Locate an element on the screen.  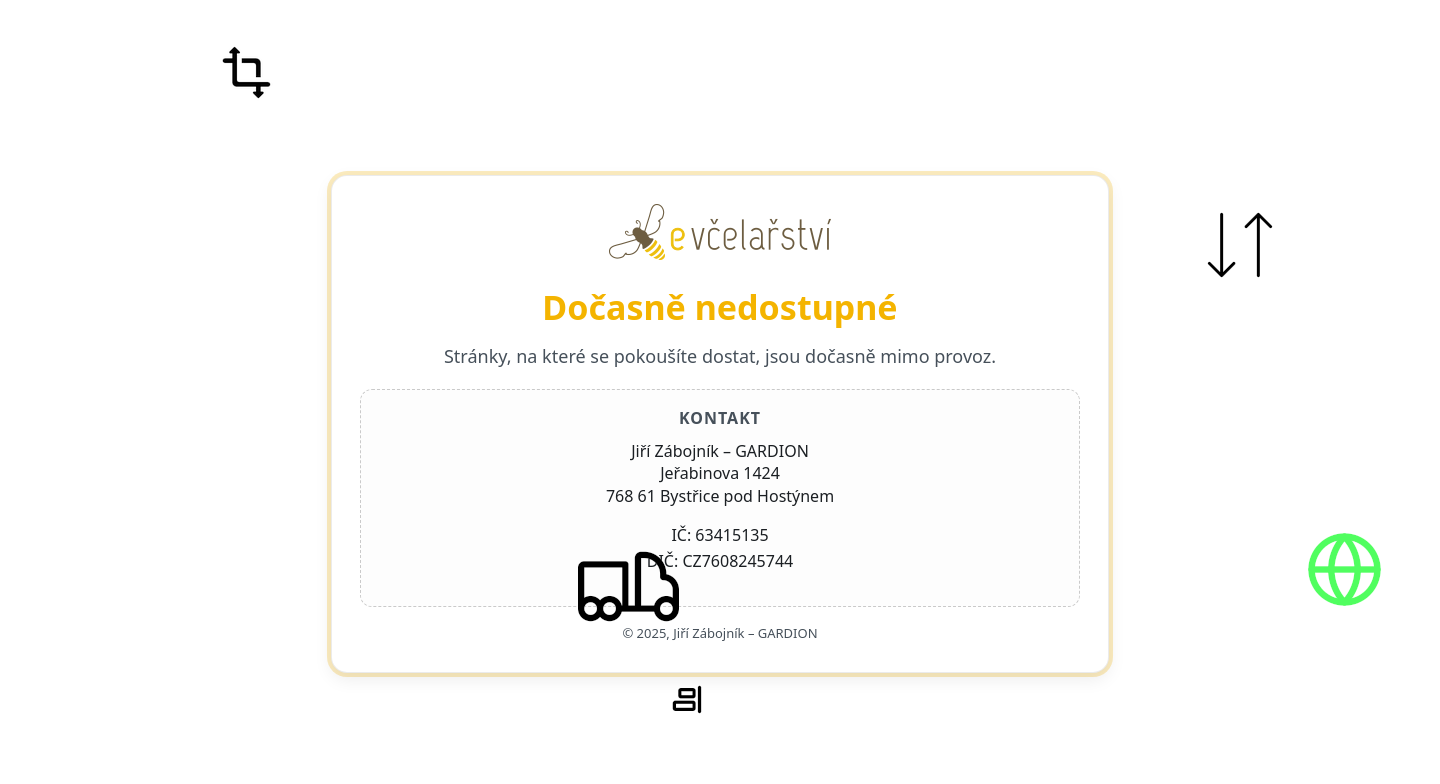
switch to global or international settings is located at coordinates (1344, 569).